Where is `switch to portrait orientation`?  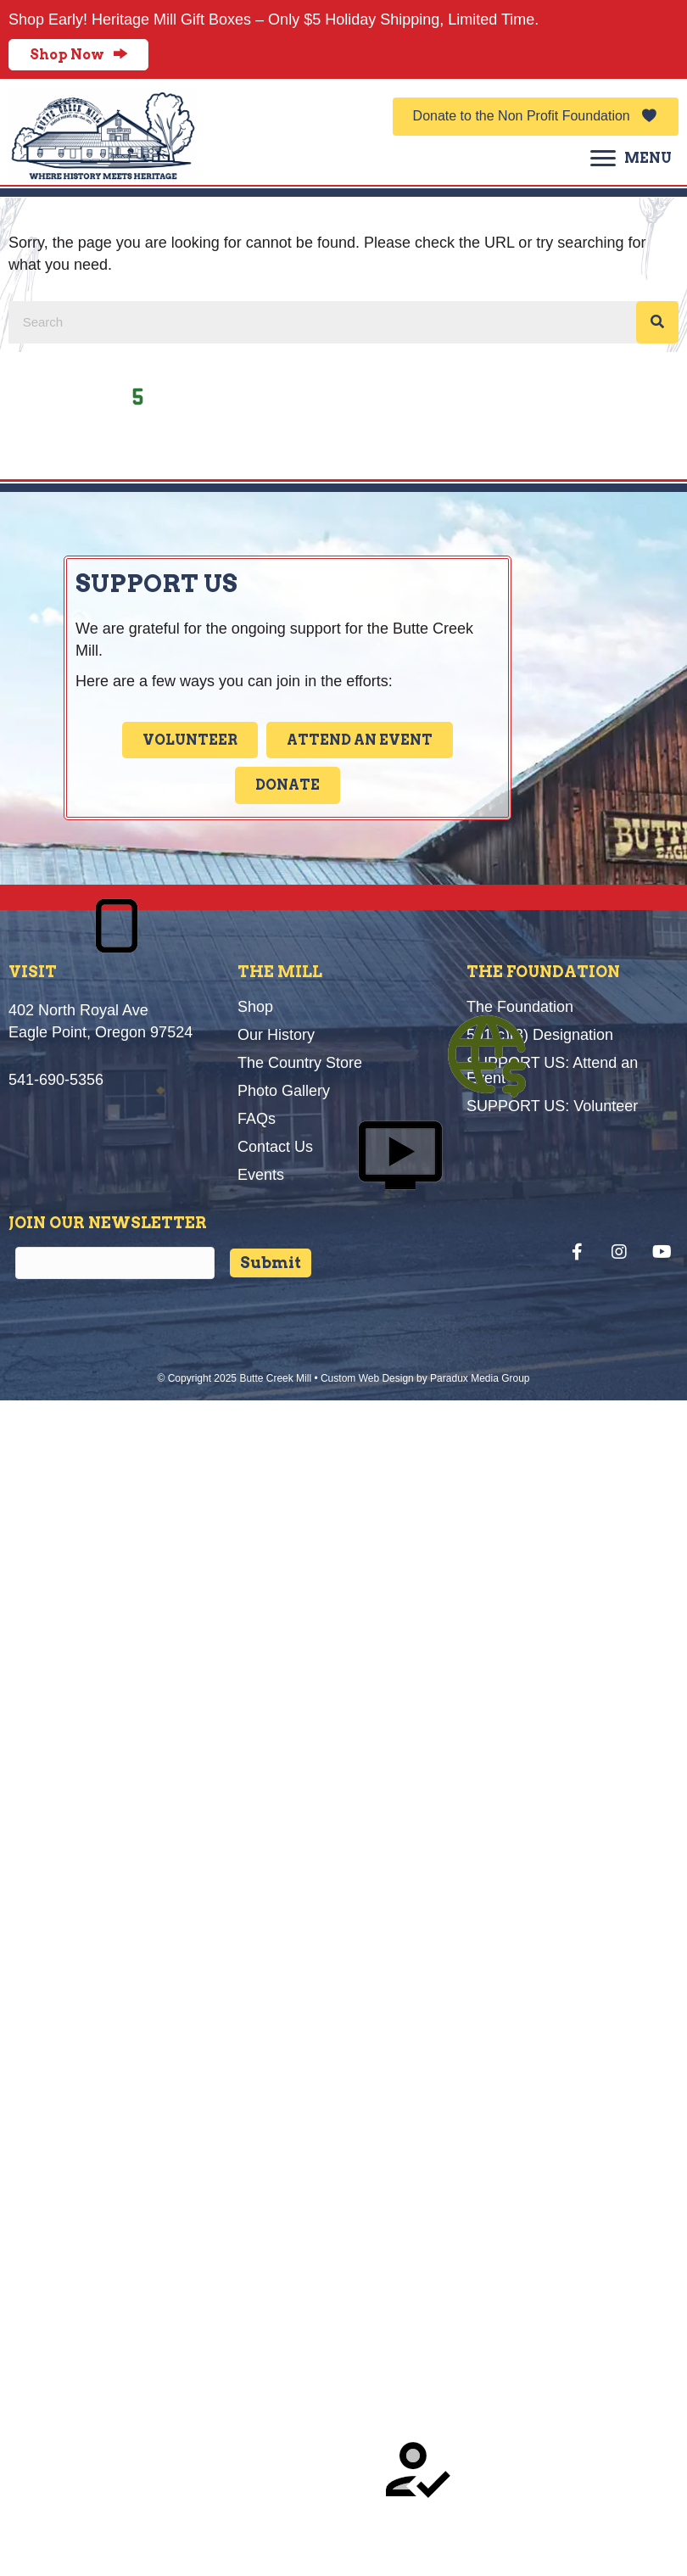 switch to portrait orientation is located at coordinates (116, 925).